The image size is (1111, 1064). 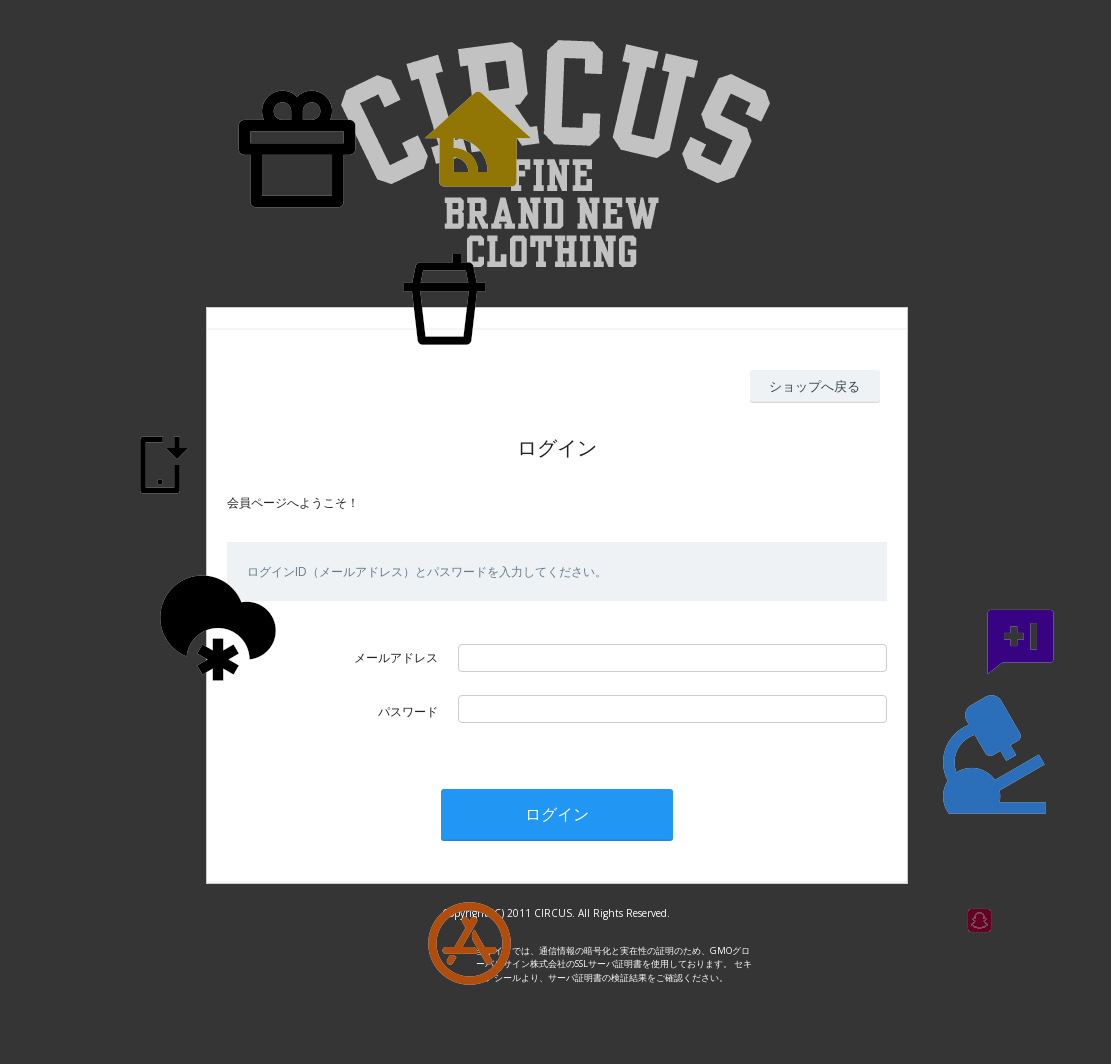 I want to click on download app to mobile device, so click(x=160, y=465).